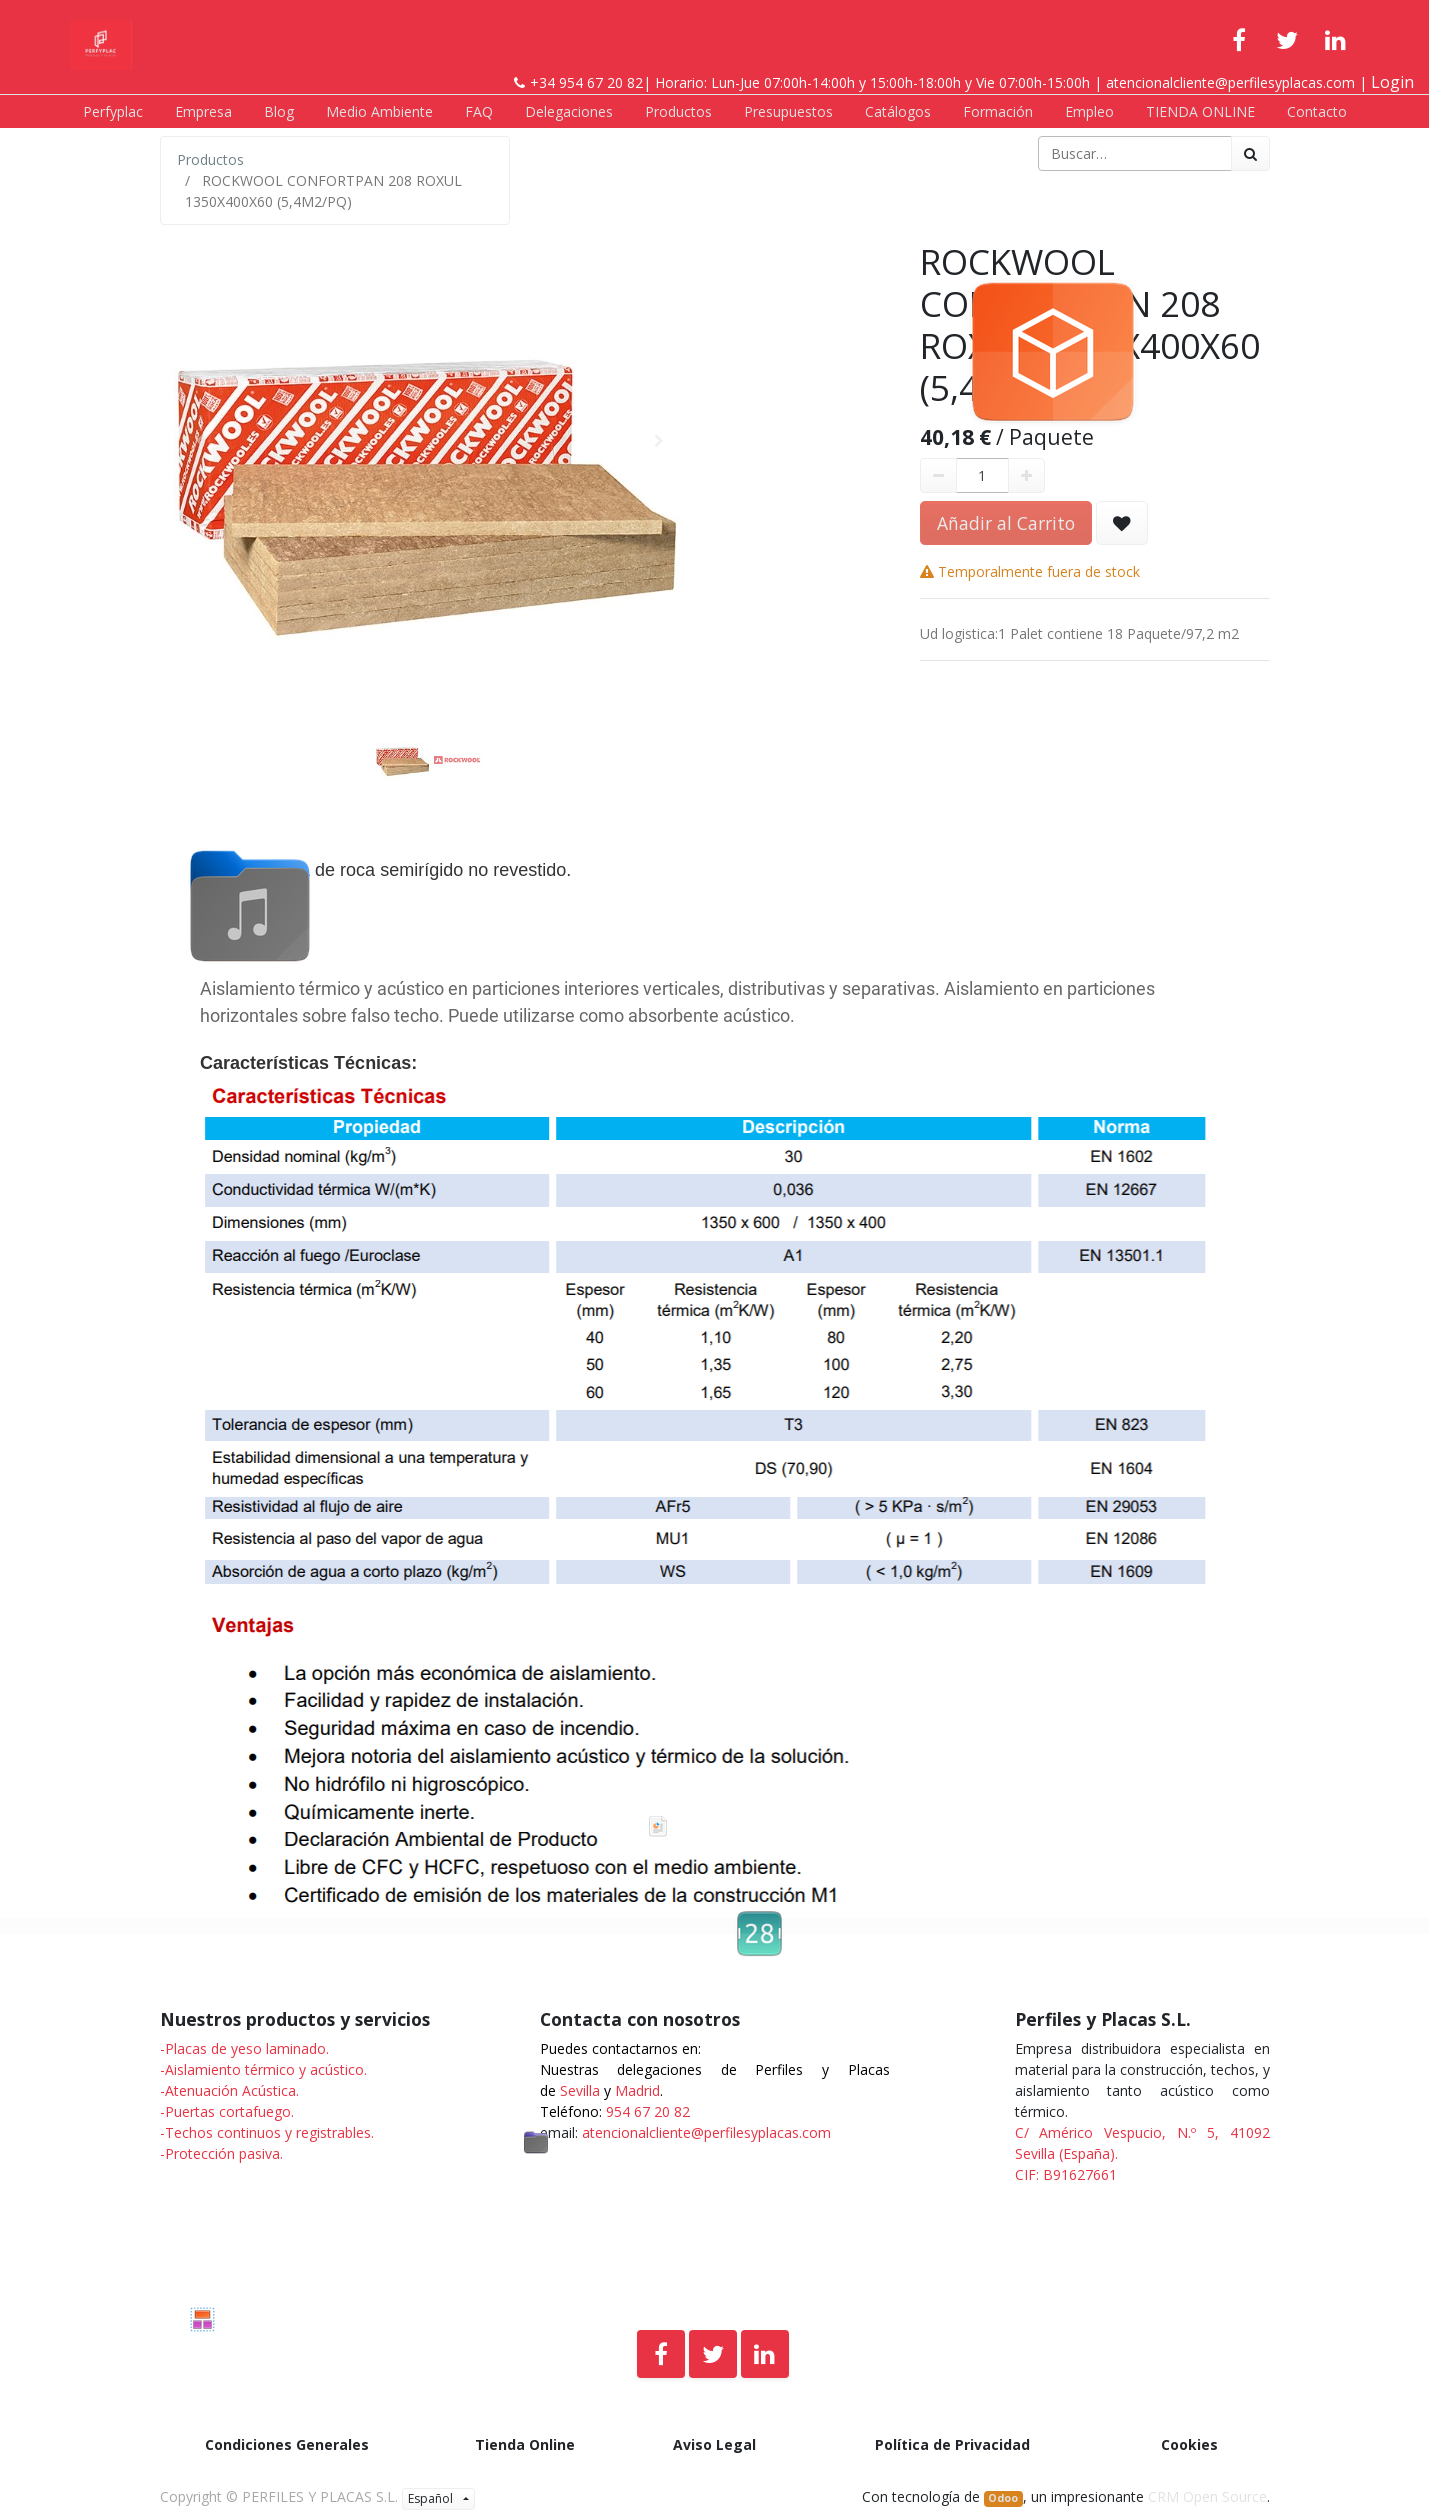 Image resolution: width=1429 pixels, height=2518 pixels. Describe the element at coordinates (658, 1826) in the screenshot. I see `open a presentation file` at that location.